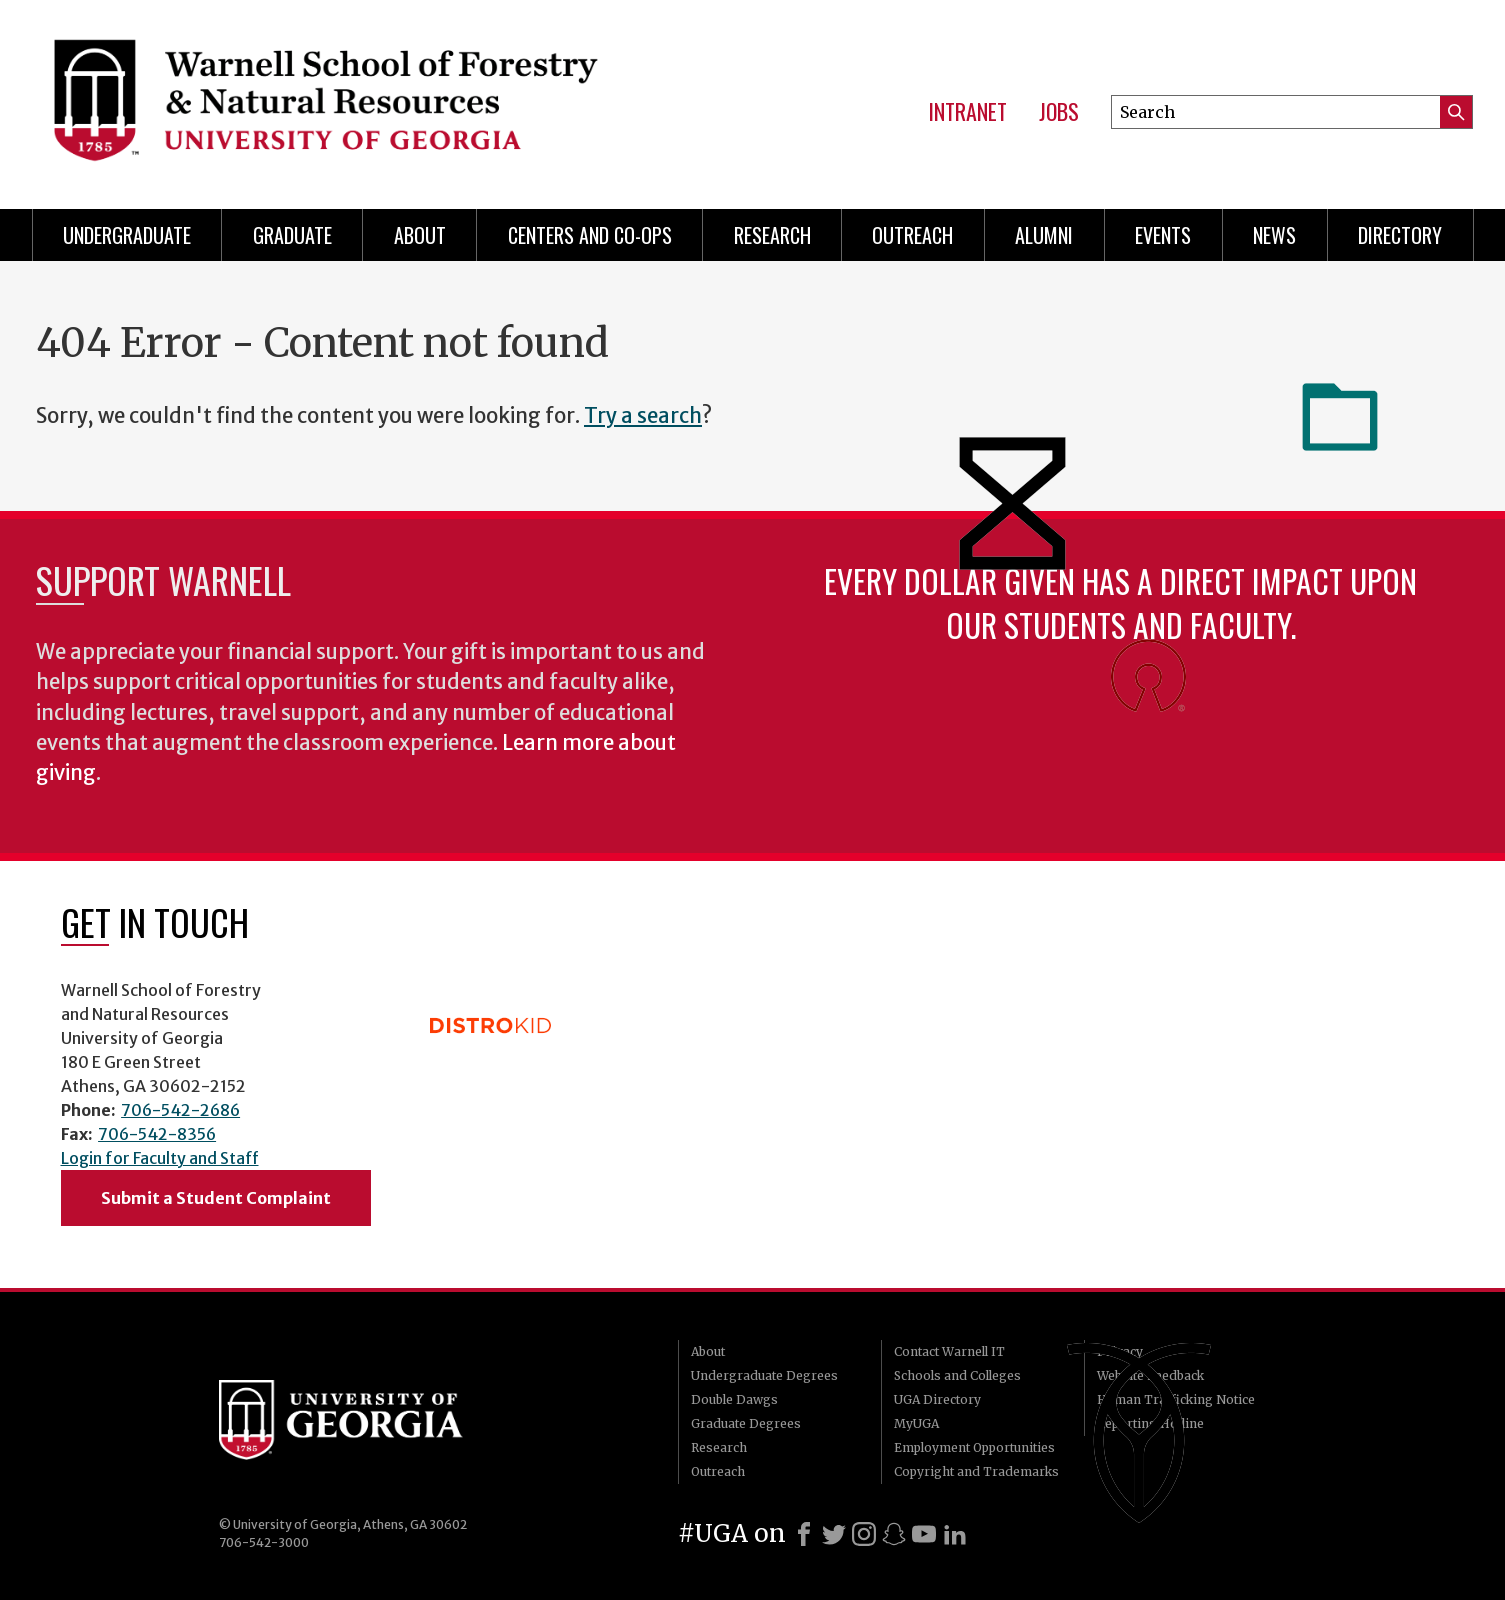 The image size is (1505, 1600). I want to click on access distrokid music distribution platform, so click(490, 1025).